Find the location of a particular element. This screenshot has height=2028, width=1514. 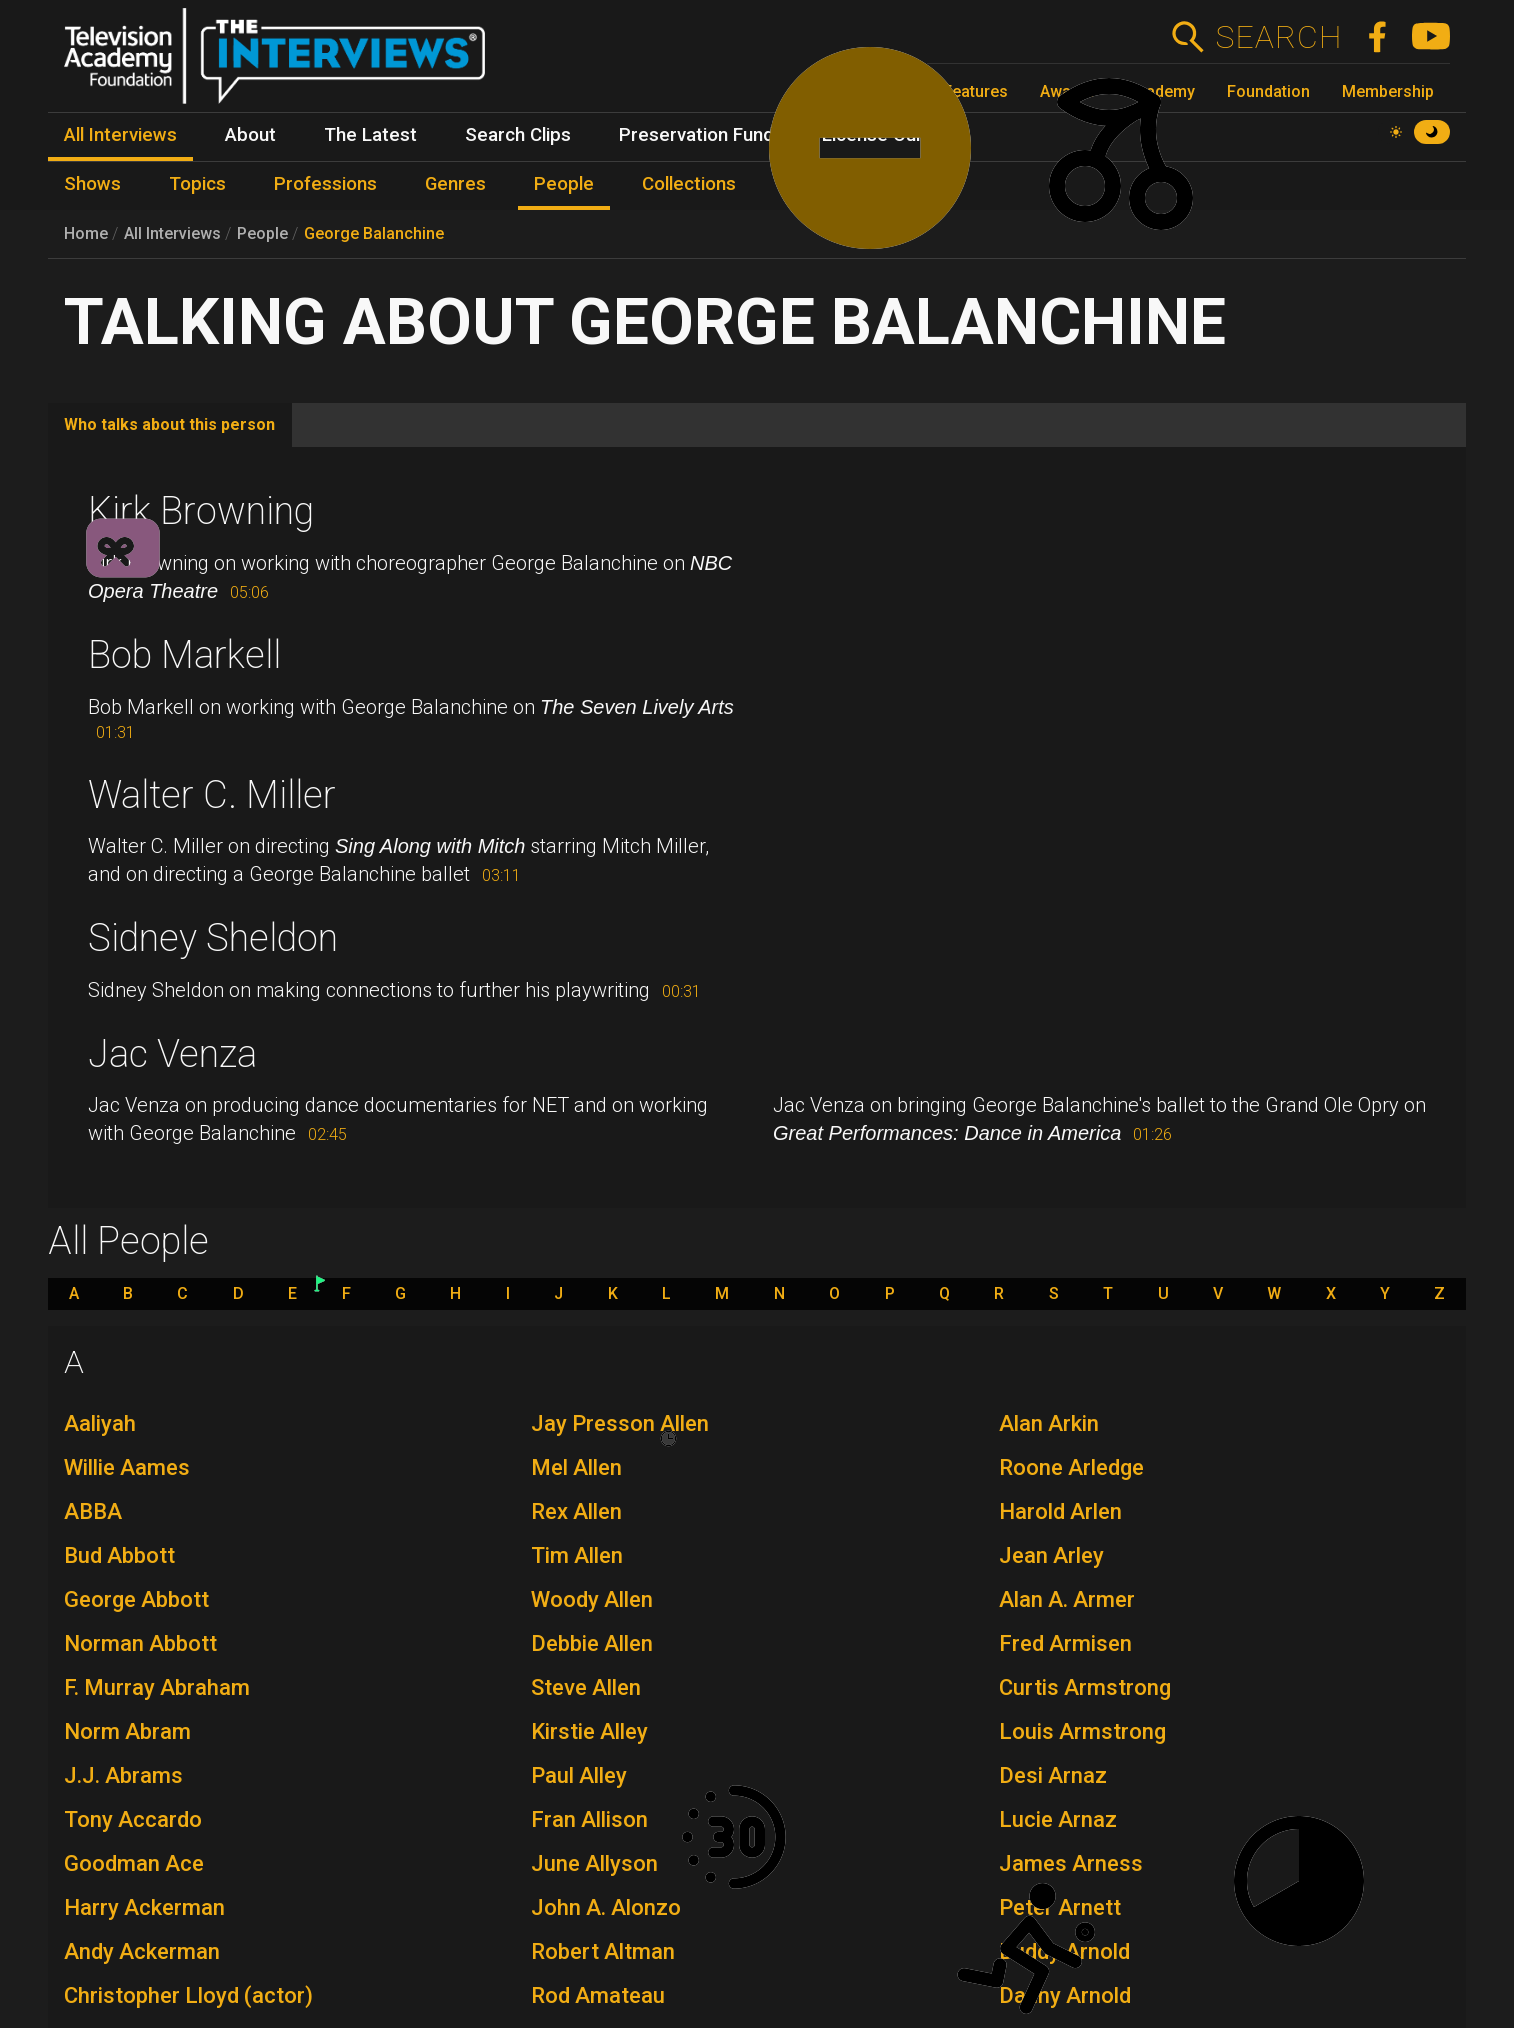

access your gift card balance is located at coordinates (123, 548).